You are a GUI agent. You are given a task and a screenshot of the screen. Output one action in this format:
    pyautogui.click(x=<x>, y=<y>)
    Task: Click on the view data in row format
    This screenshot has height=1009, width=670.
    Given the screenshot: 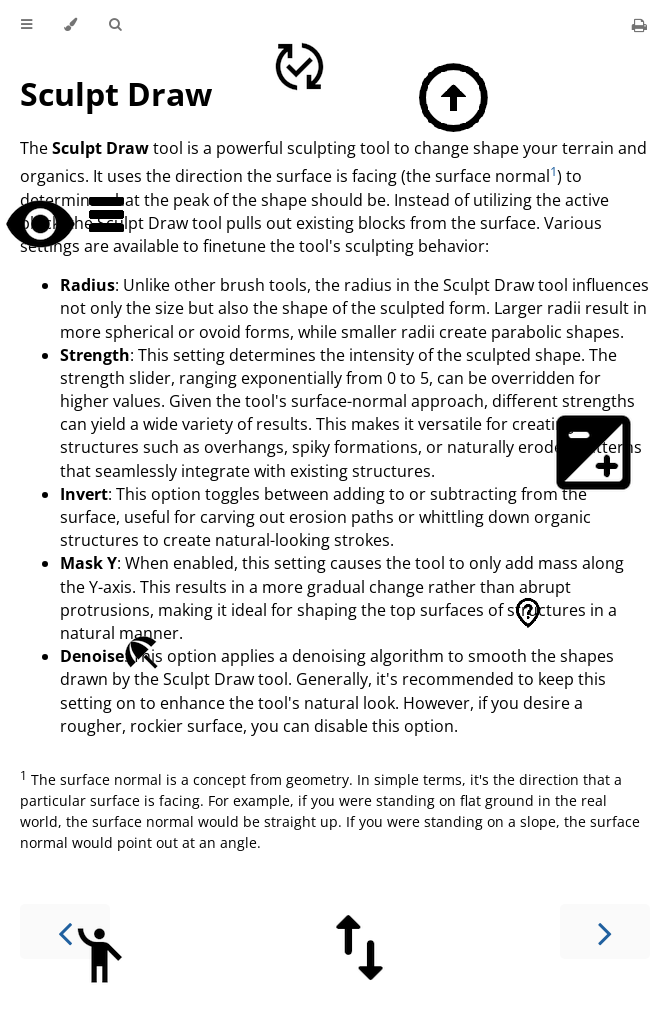 What is the action you would take?
    pyautogui.click(x=106, y=214)
    